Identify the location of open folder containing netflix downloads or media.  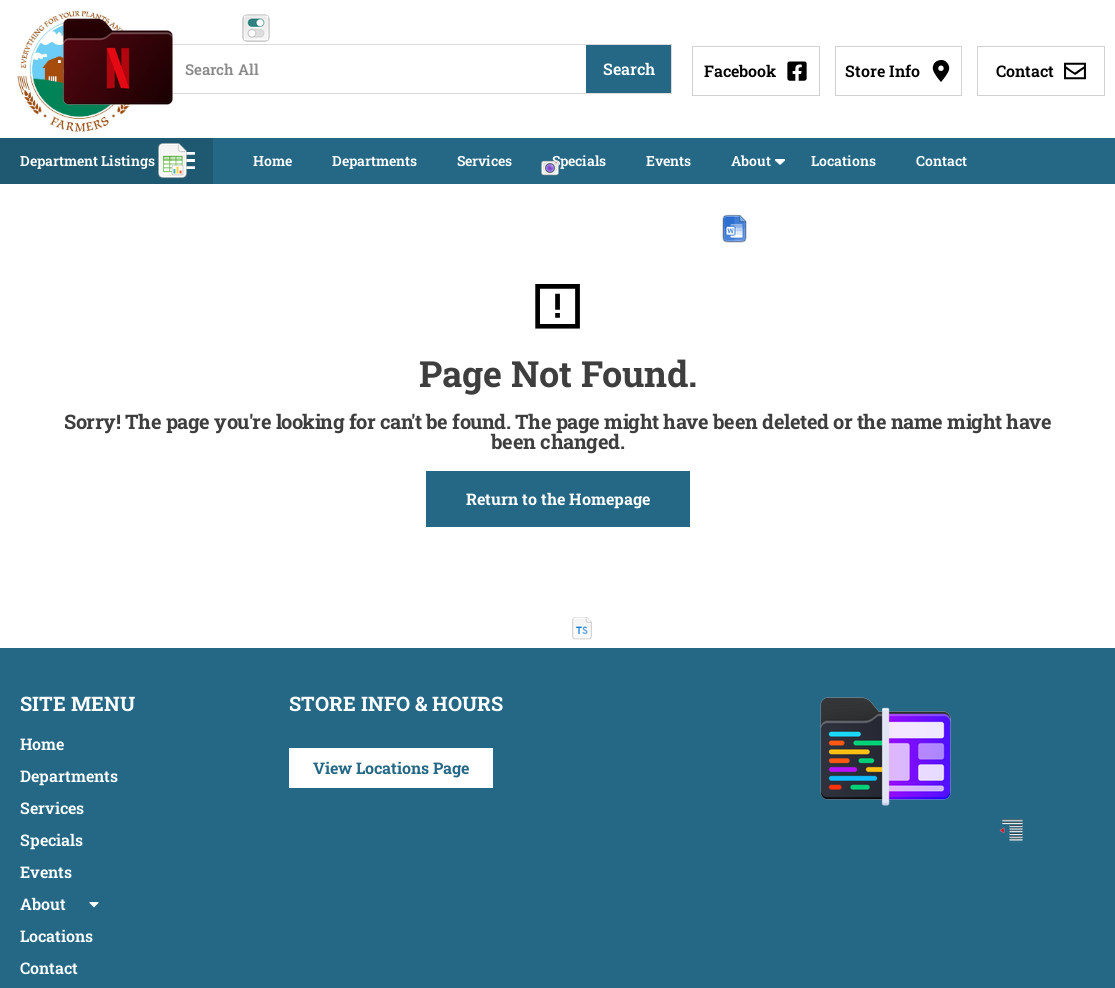
(117, 64).